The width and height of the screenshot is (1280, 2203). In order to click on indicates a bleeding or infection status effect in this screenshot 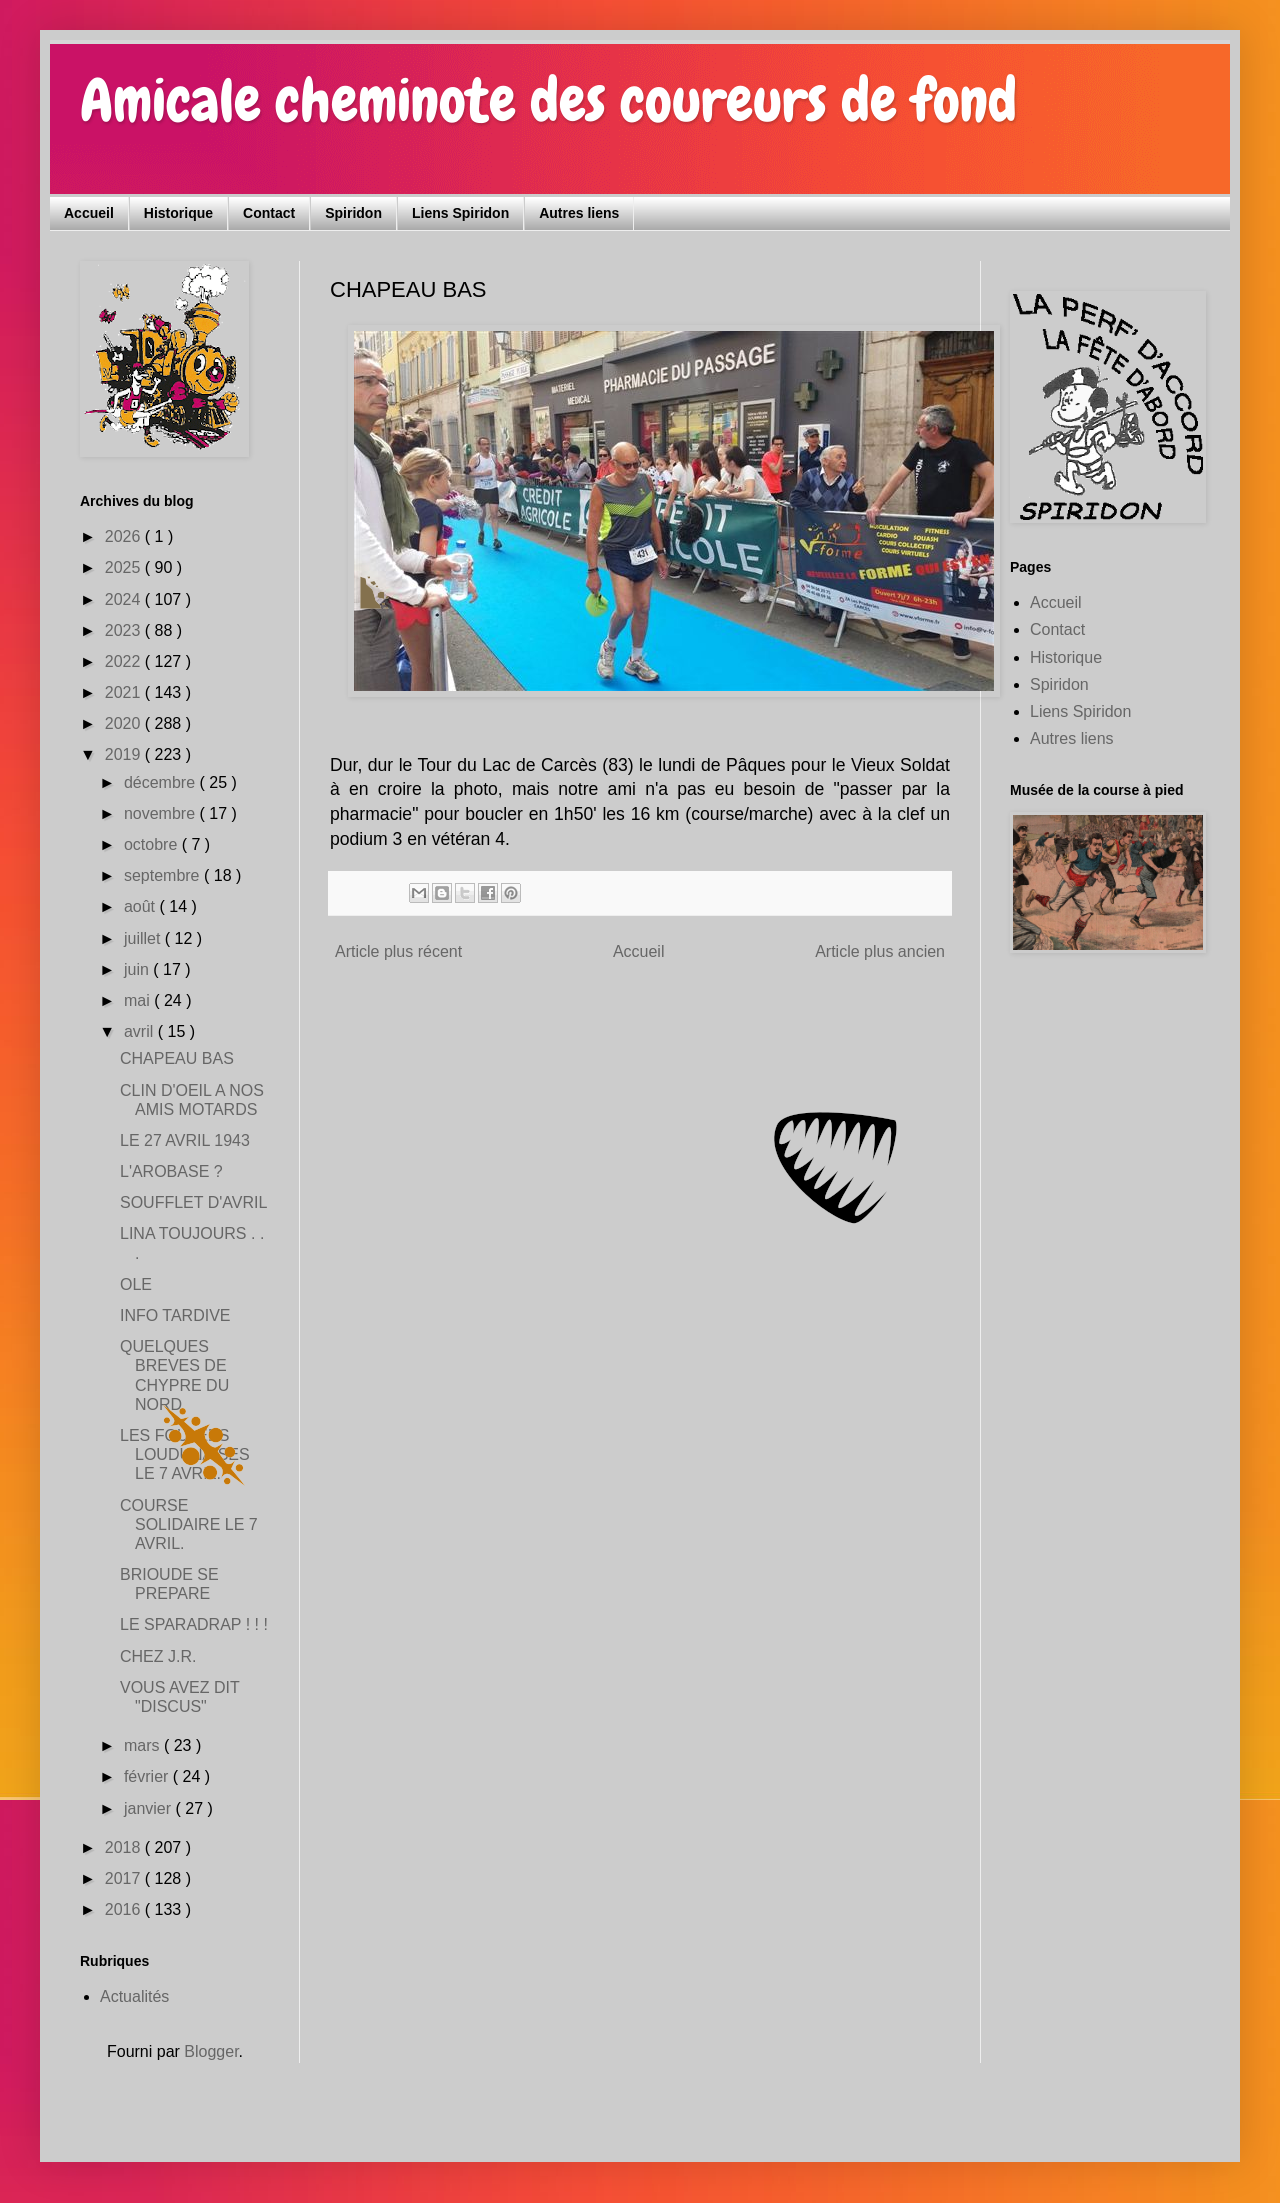, I will do `click(203, 1444)`.